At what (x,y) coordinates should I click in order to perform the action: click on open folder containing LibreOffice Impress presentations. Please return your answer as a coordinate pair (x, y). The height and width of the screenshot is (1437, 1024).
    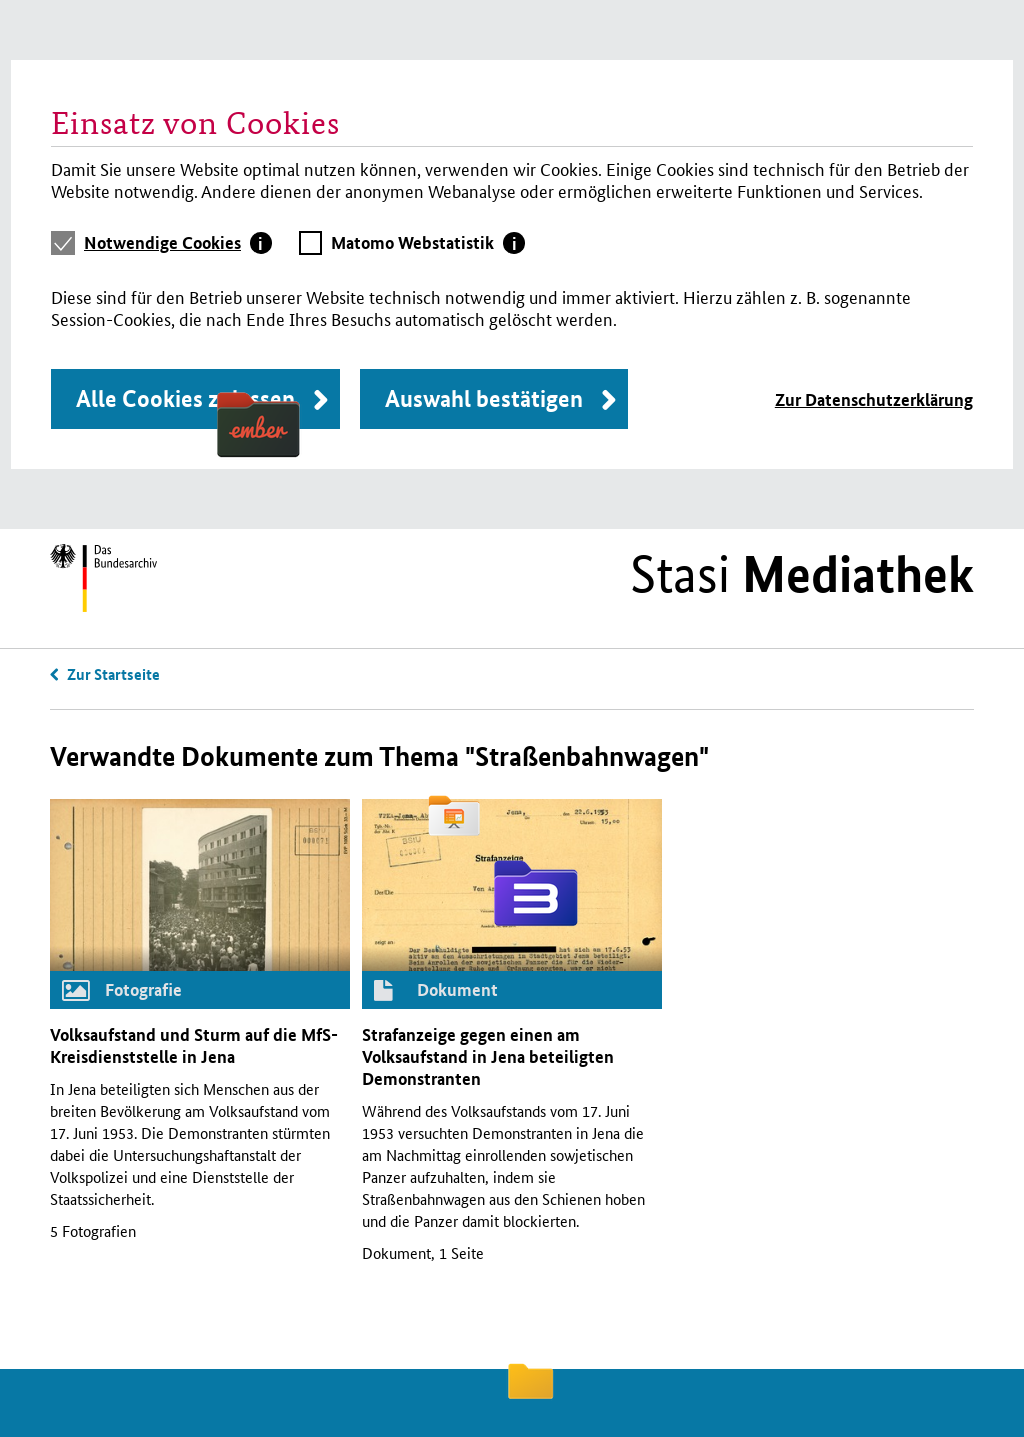
    Looking at the image, I should click on (454, 817).